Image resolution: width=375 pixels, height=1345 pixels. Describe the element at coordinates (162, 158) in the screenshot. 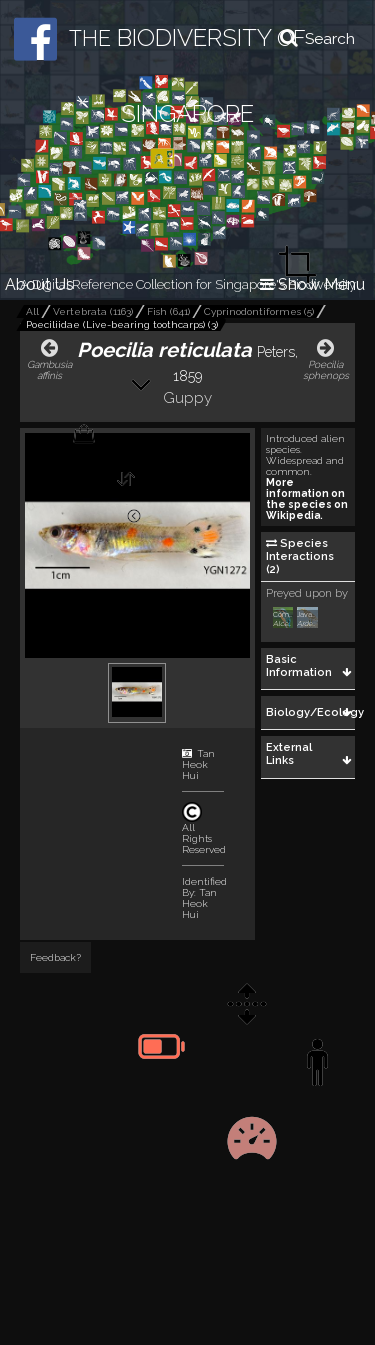

I see `start or join a video conference` at that location.